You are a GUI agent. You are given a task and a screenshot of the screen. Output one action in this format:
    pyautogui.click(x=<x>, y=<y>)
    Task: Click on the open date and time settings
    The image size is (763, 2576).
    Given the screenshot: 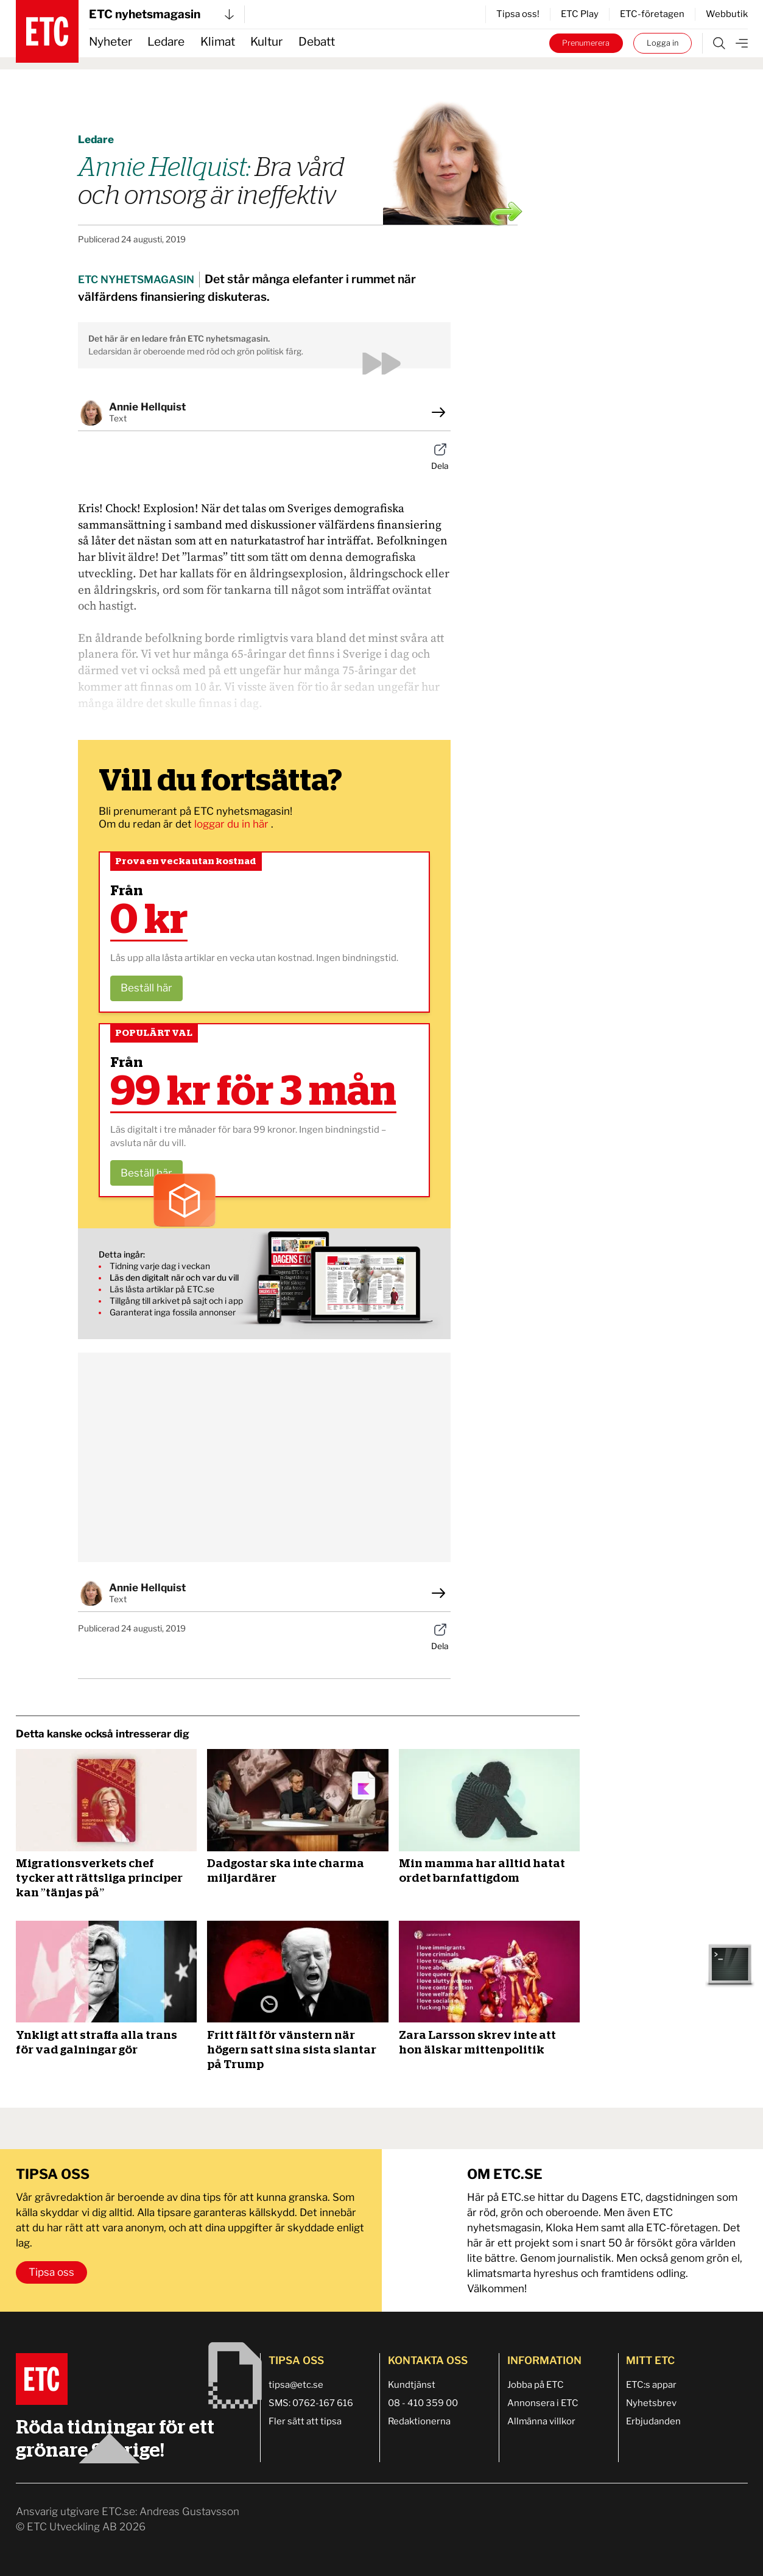 What is the action you would take?
    pyautogui.click(x=270, y=2005)
    